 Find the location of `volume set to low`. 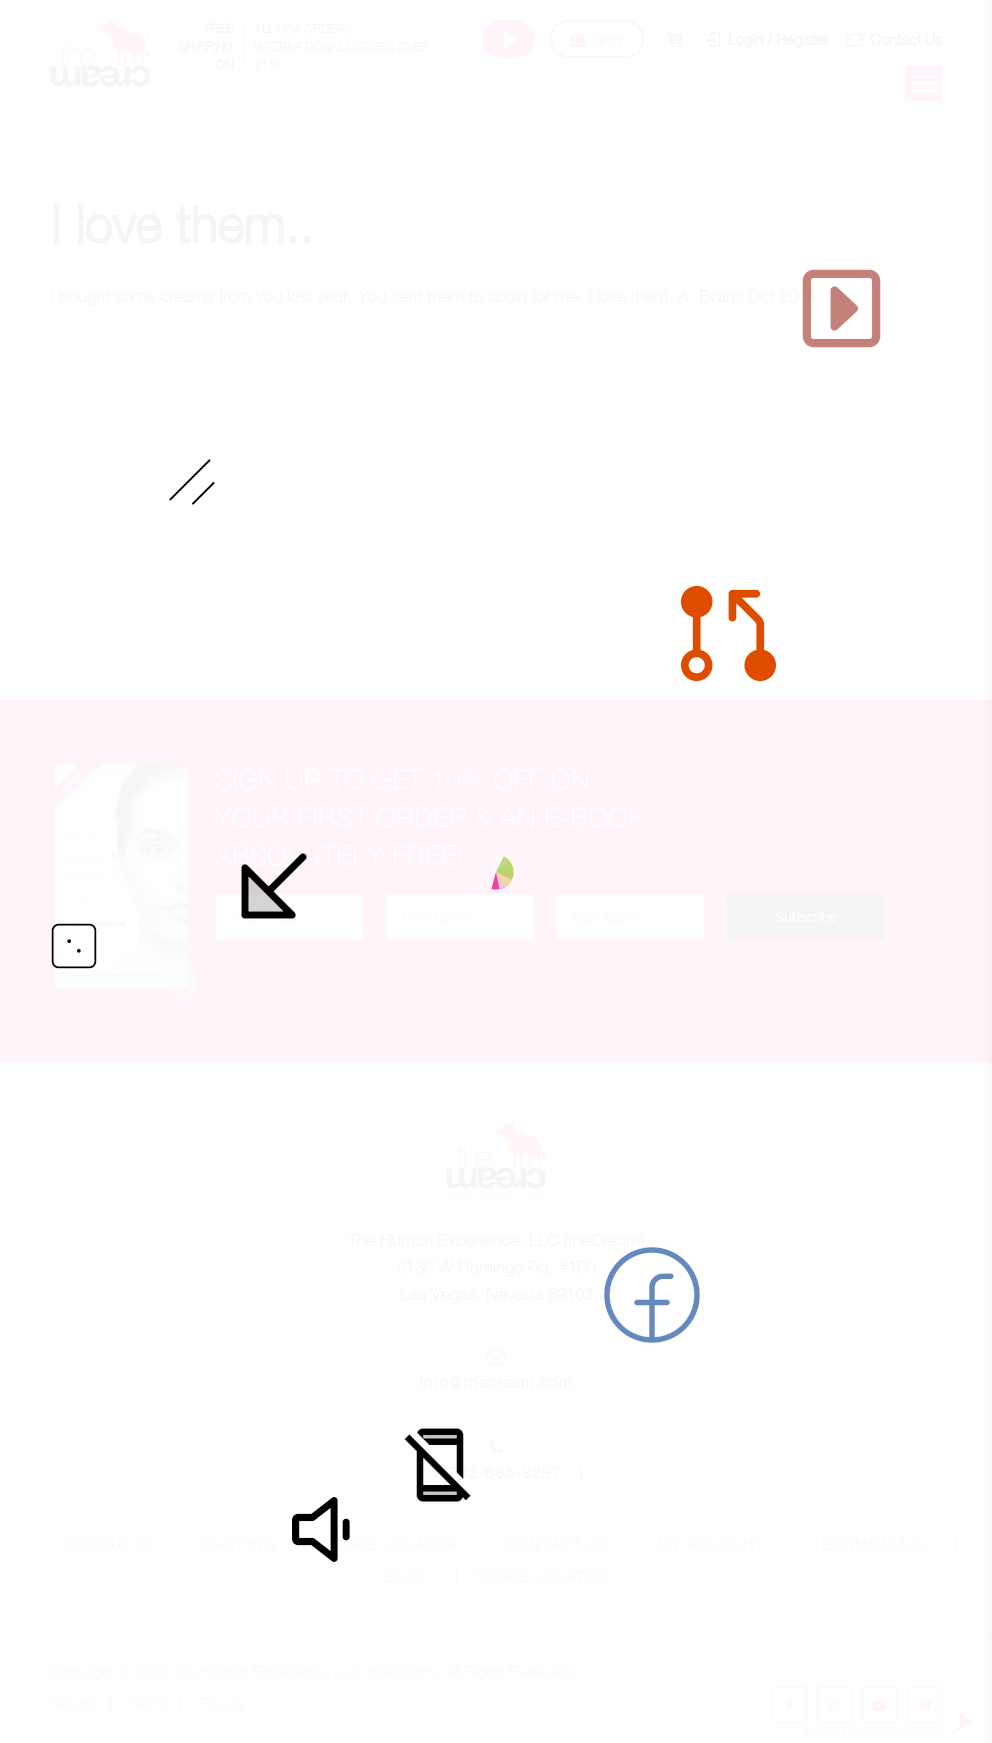

volume set to low is located at coordinates (324, 1529).